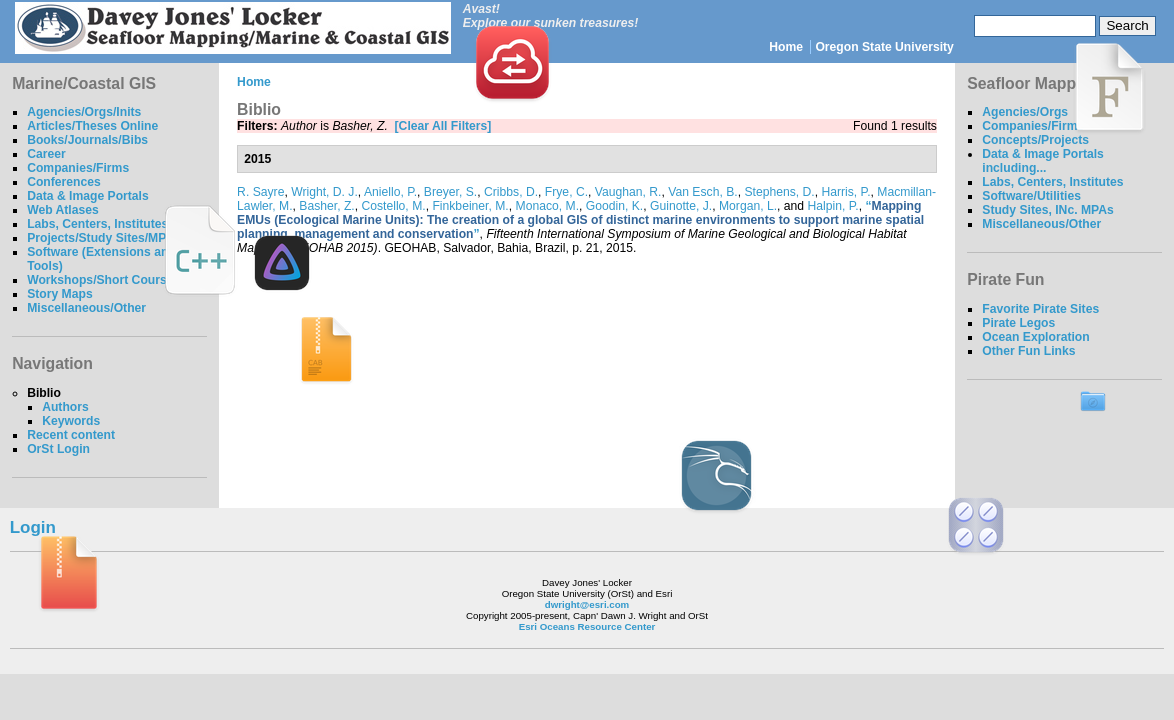 Image resolution: width=1174 pixels, height=720 pixels. What do you see at coordinates (976, 525) in the screenshot?
I see `open Dosage medication tracking app` at bounding box center [976, 525].